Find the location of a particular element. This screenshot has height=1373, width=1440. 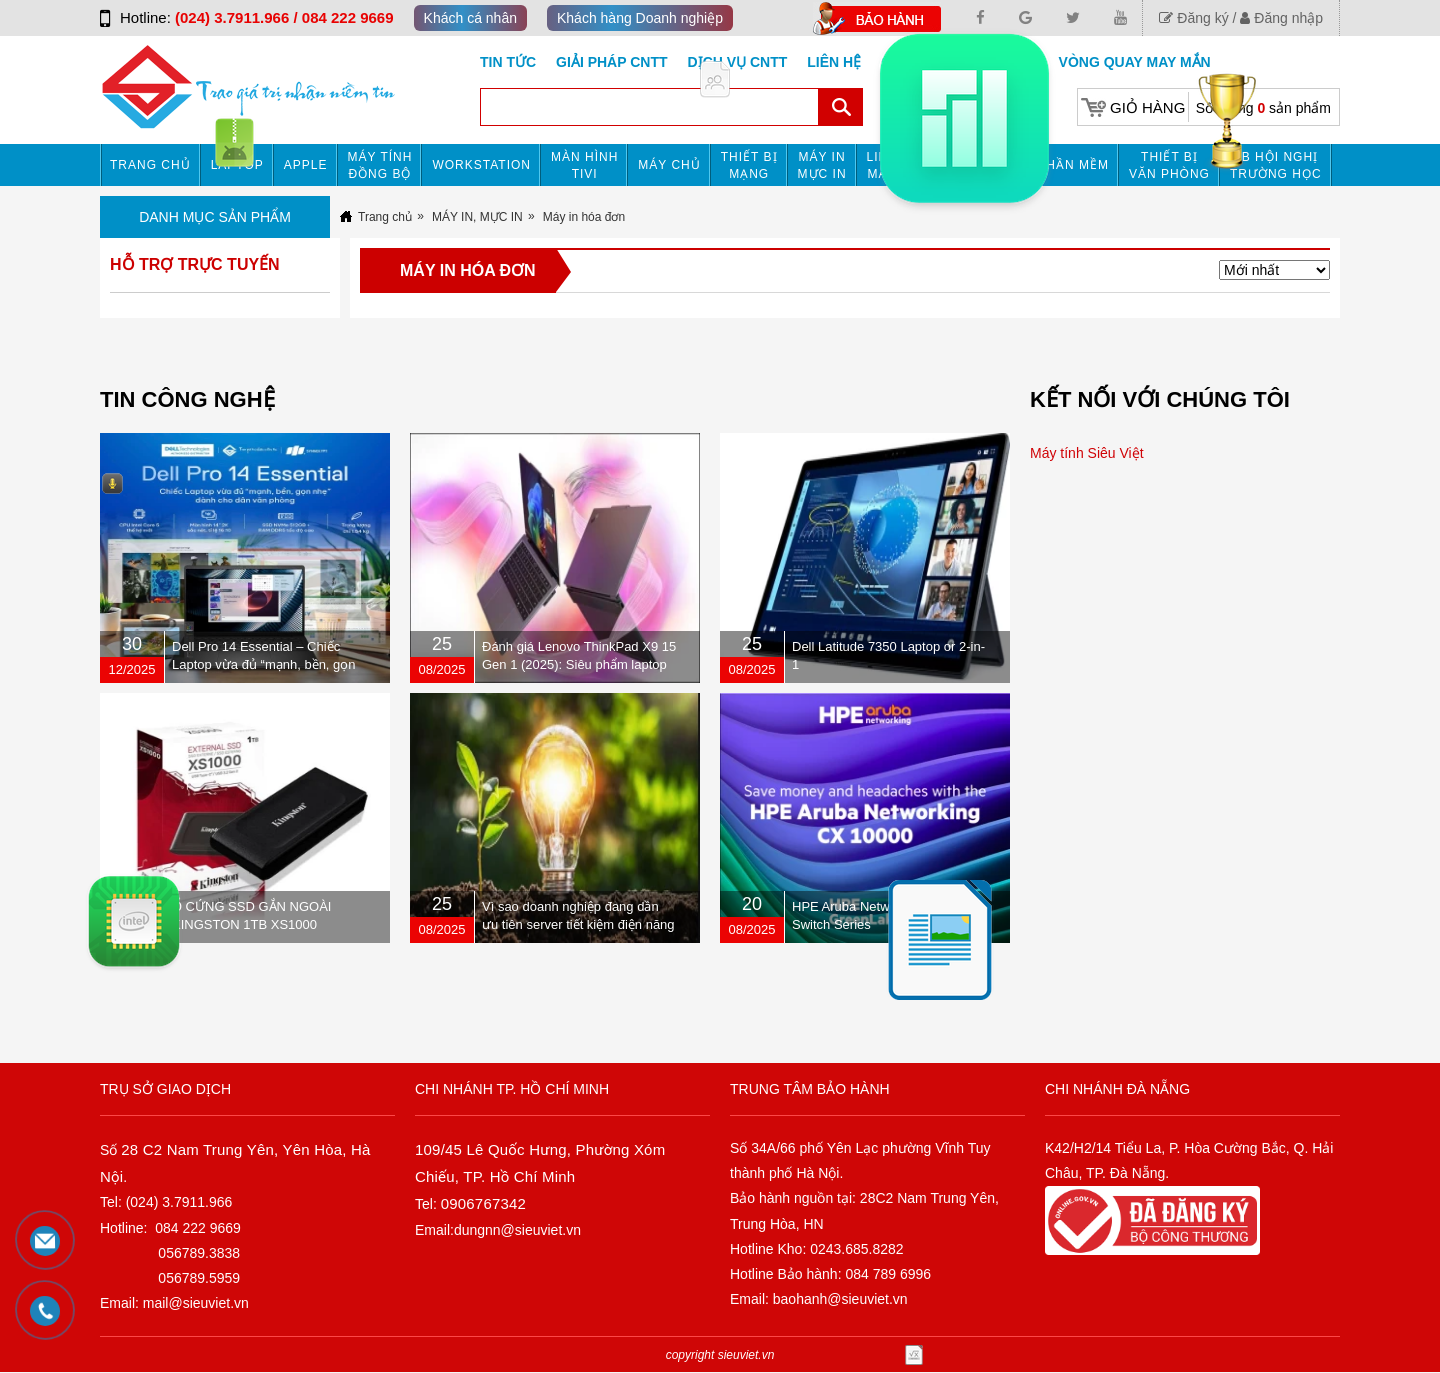

launch manjaro linux application is located at coordinates (964, 118).